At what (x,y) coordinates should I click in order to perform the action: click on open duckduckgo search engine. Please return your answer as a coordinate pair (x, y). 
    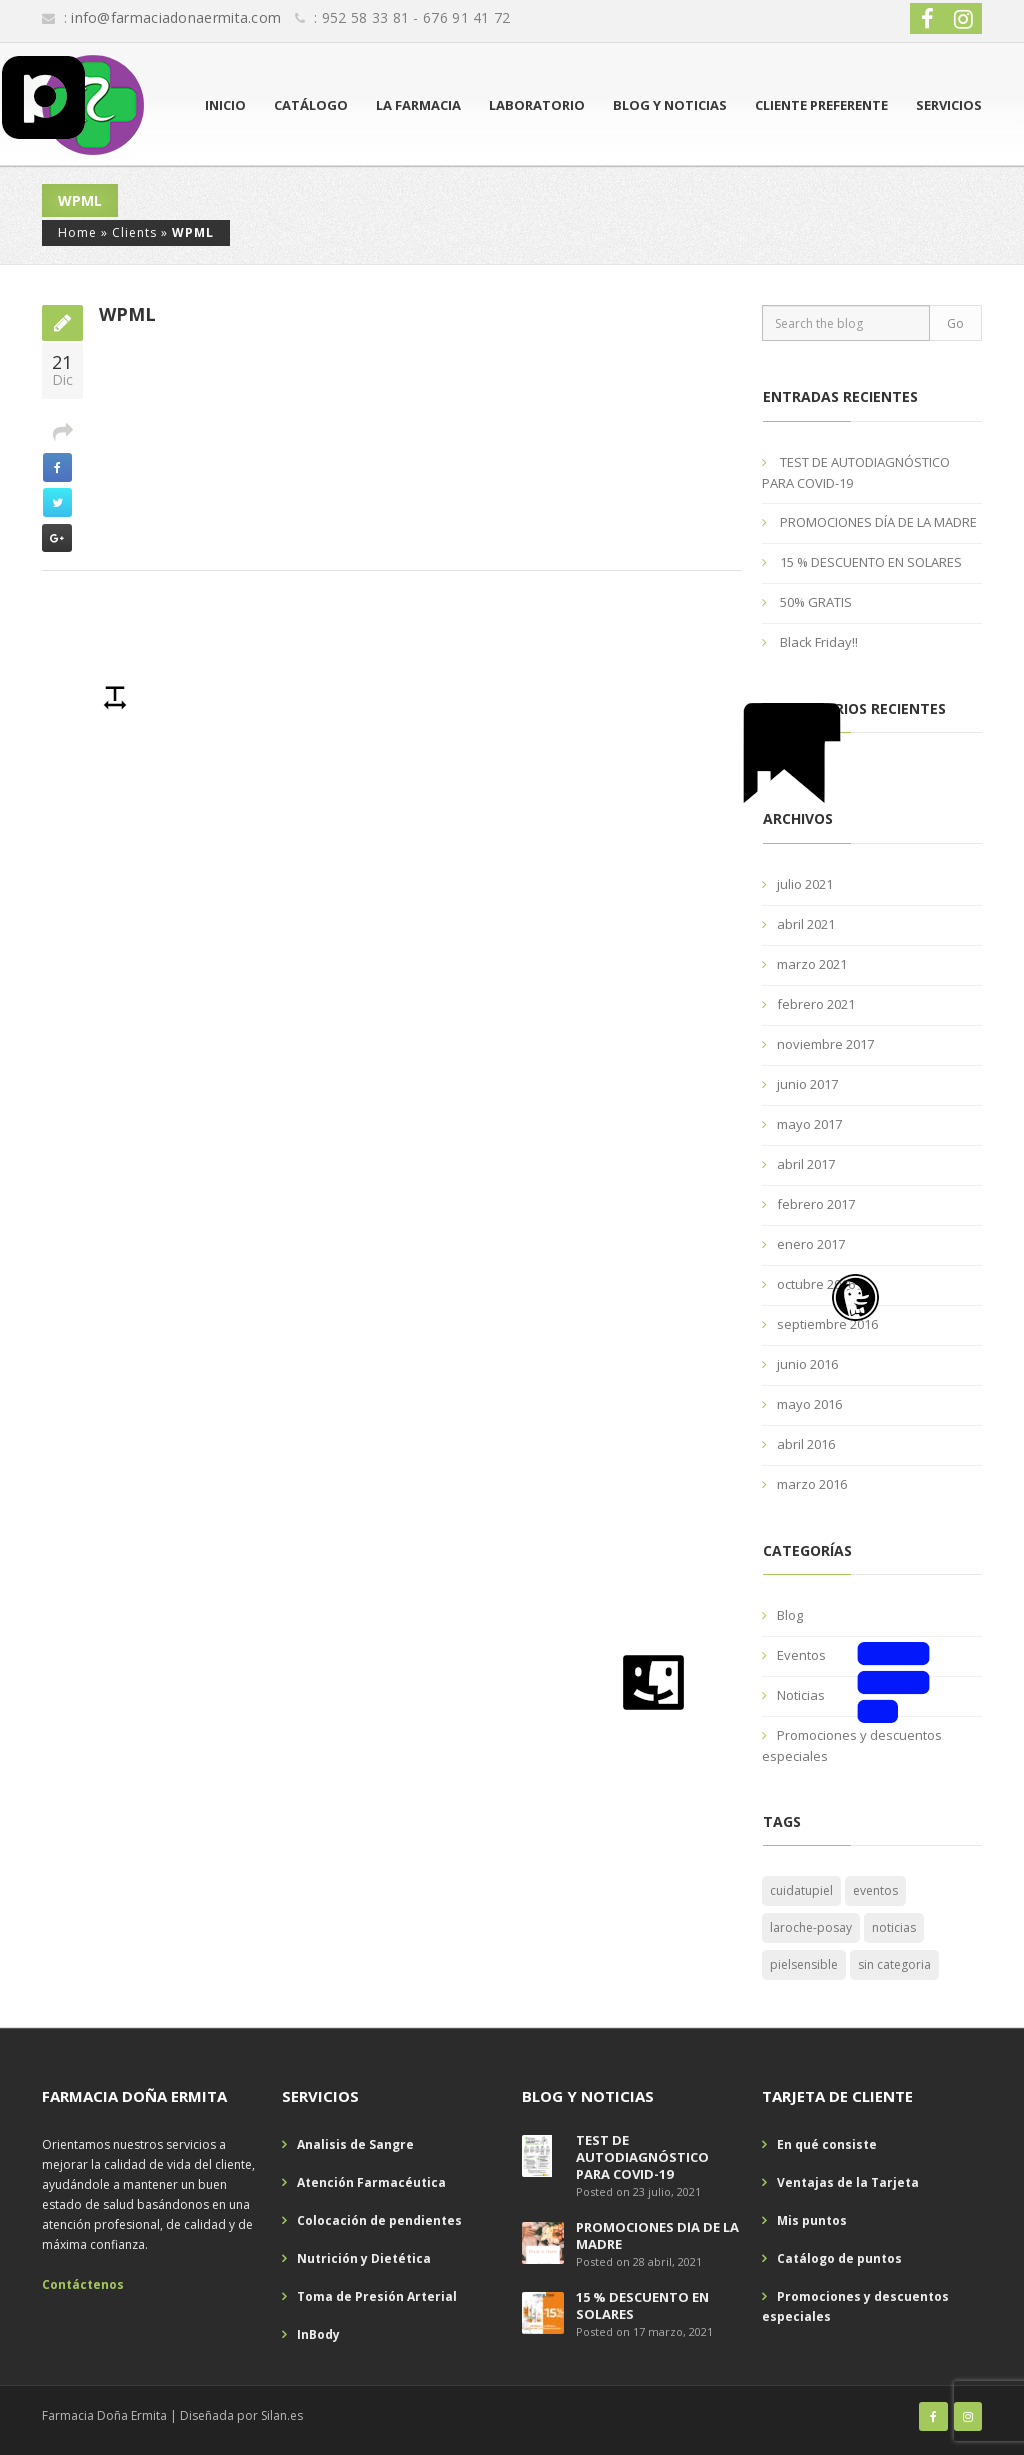
    Looking at the image, I should click on (855, 1297).